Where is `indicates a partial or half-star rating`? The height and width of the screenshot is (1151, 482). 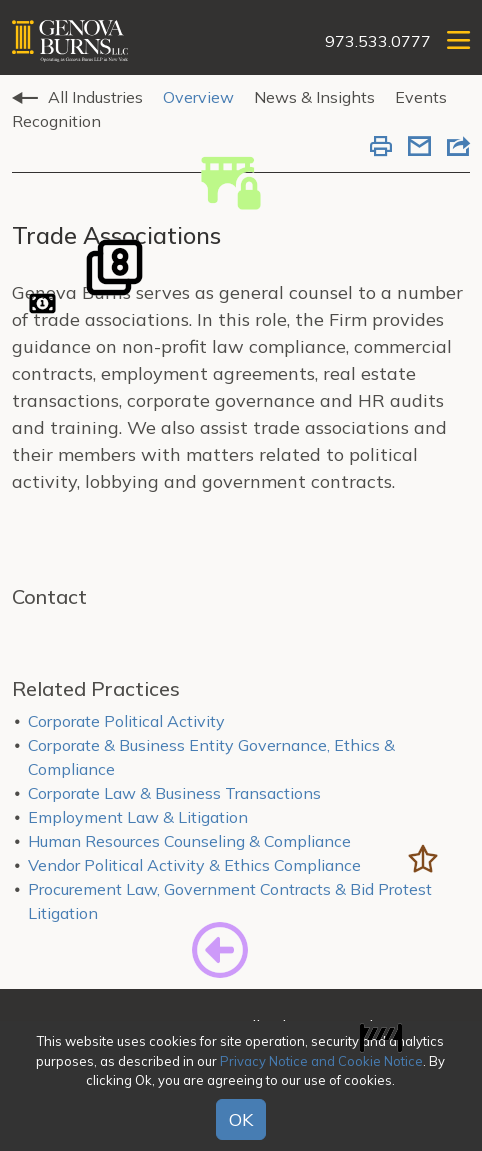 indicates a partial or half-star rating is located at coordinates (423, 860).